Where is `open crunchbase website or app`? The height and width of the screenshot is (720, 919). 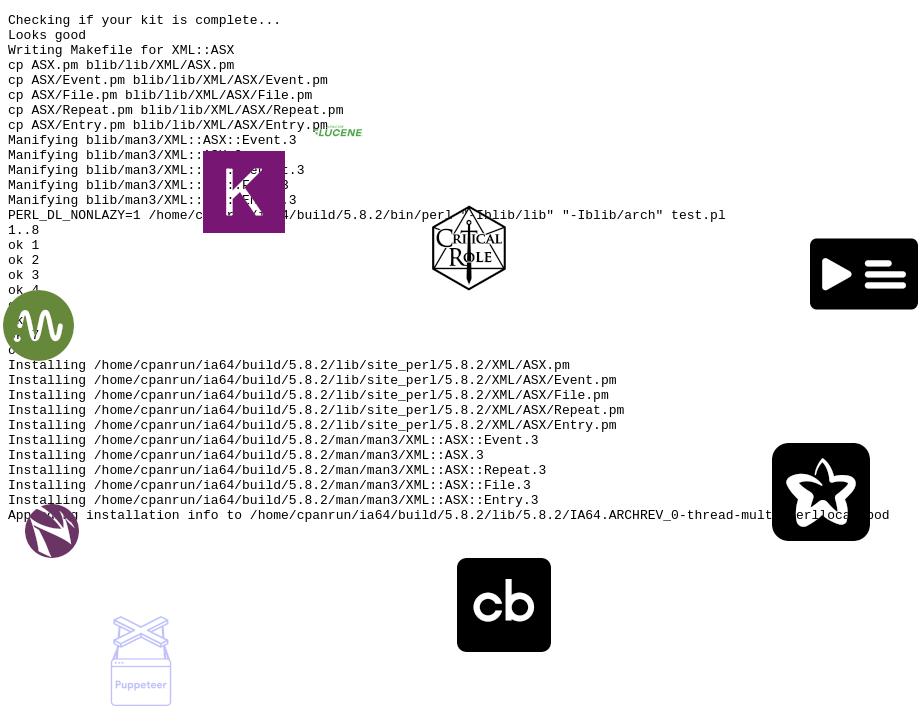 open crunchbase website or app is located at coordinates (504, 605).